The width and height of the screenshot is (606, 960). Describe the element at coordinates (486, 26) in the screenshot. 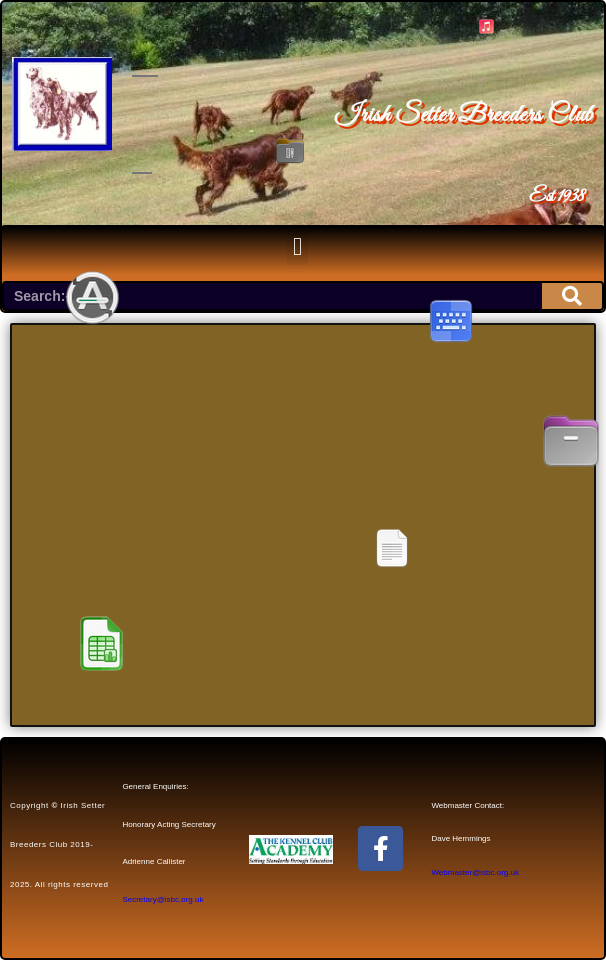

I see `open the gnome music app` at that location.